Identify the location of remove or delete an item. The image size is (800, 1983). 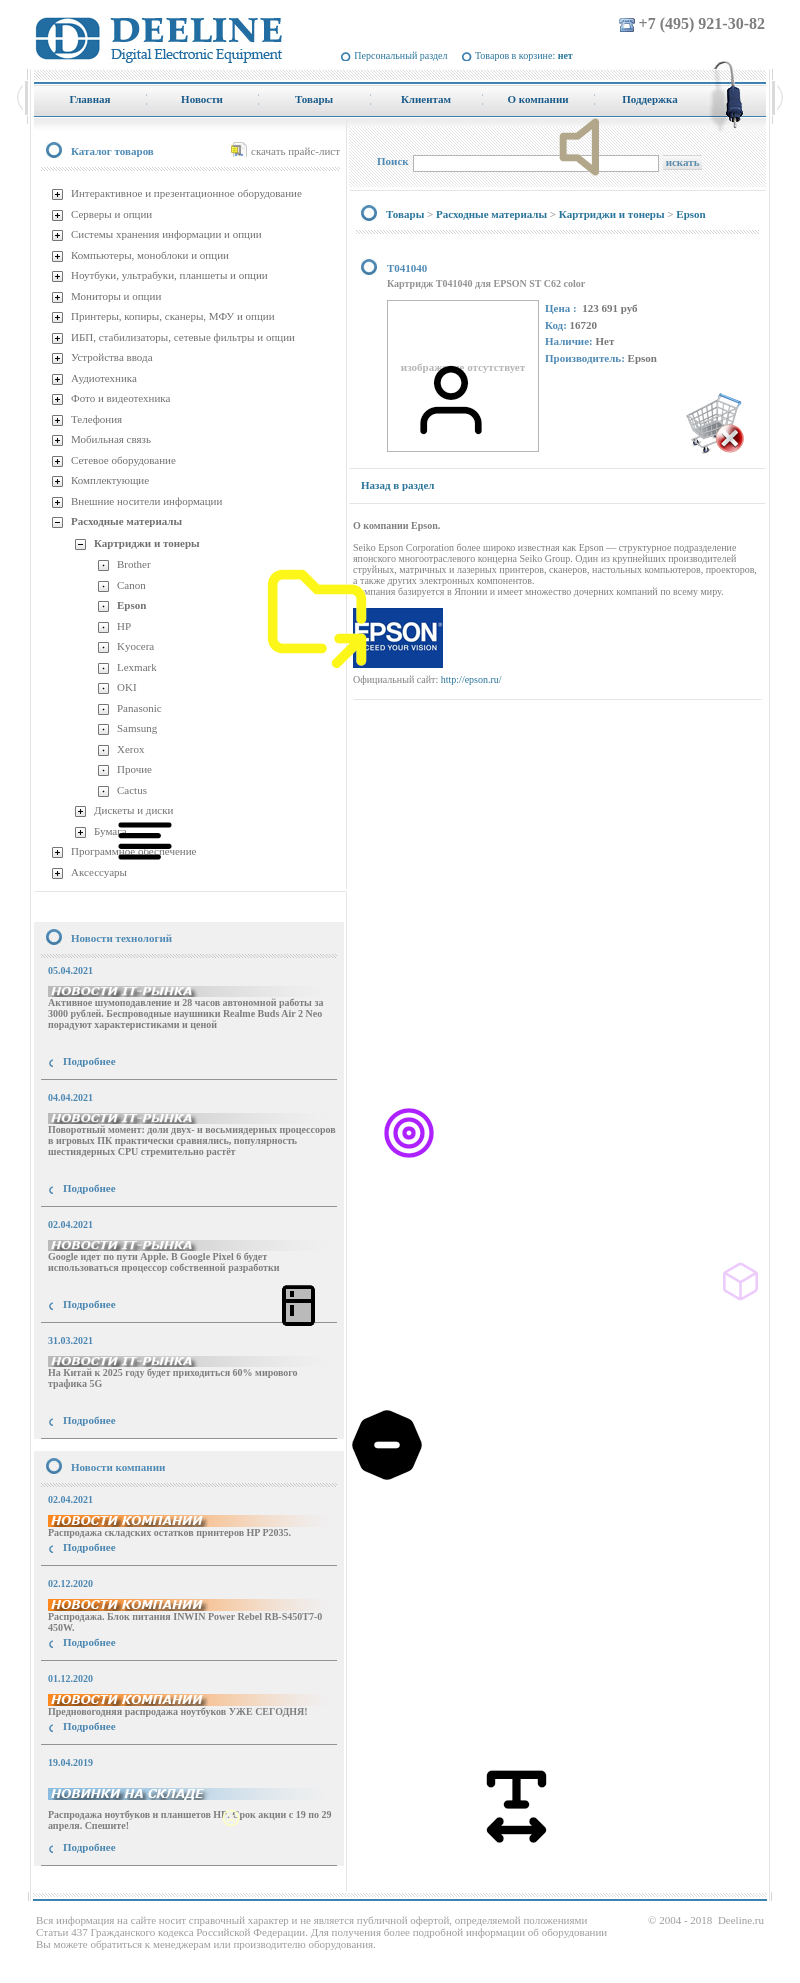
(387, 1445).